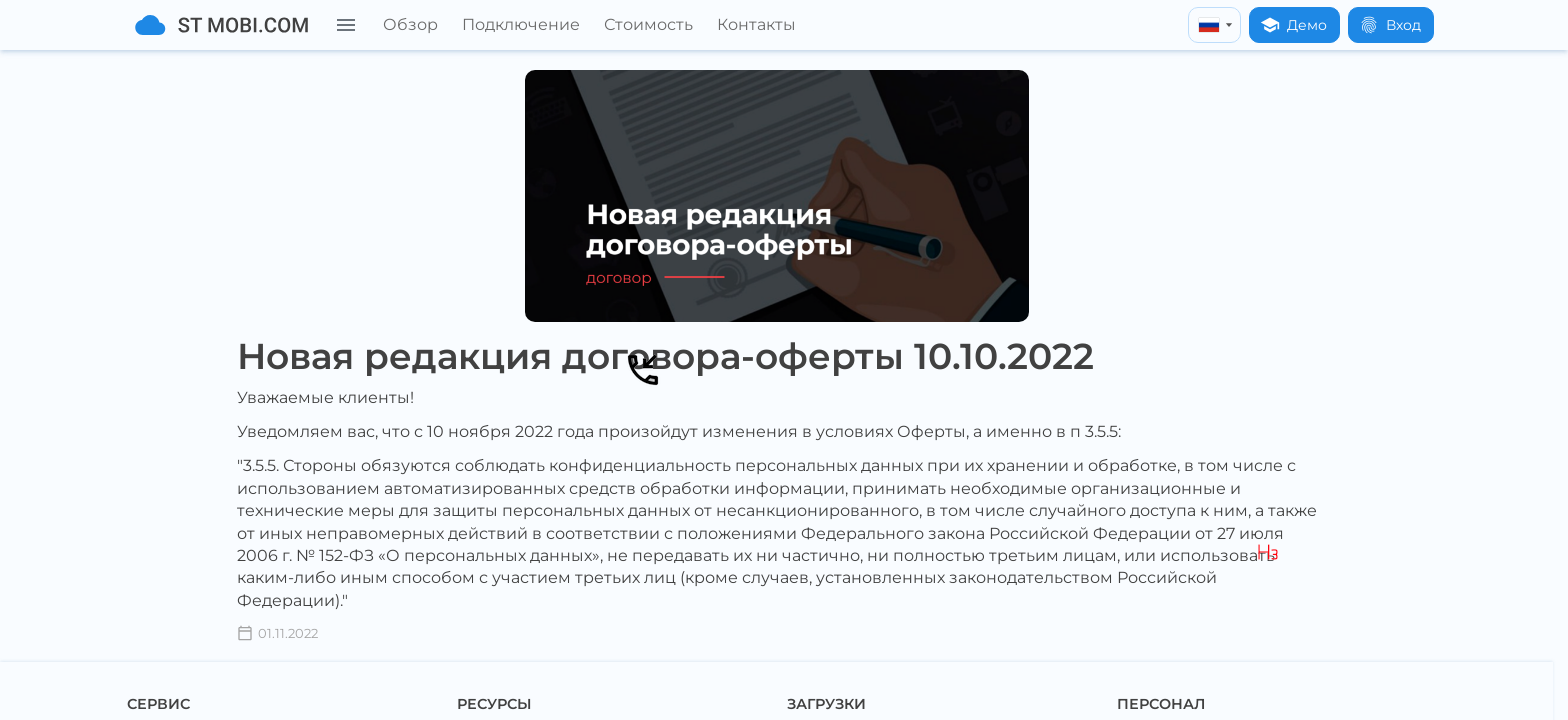 The image size is (1568, 720). What do you see at coordinates (1268, 552) in the screenshot?
I see `format text as heading level 3` at bounding box center [1268, 552].